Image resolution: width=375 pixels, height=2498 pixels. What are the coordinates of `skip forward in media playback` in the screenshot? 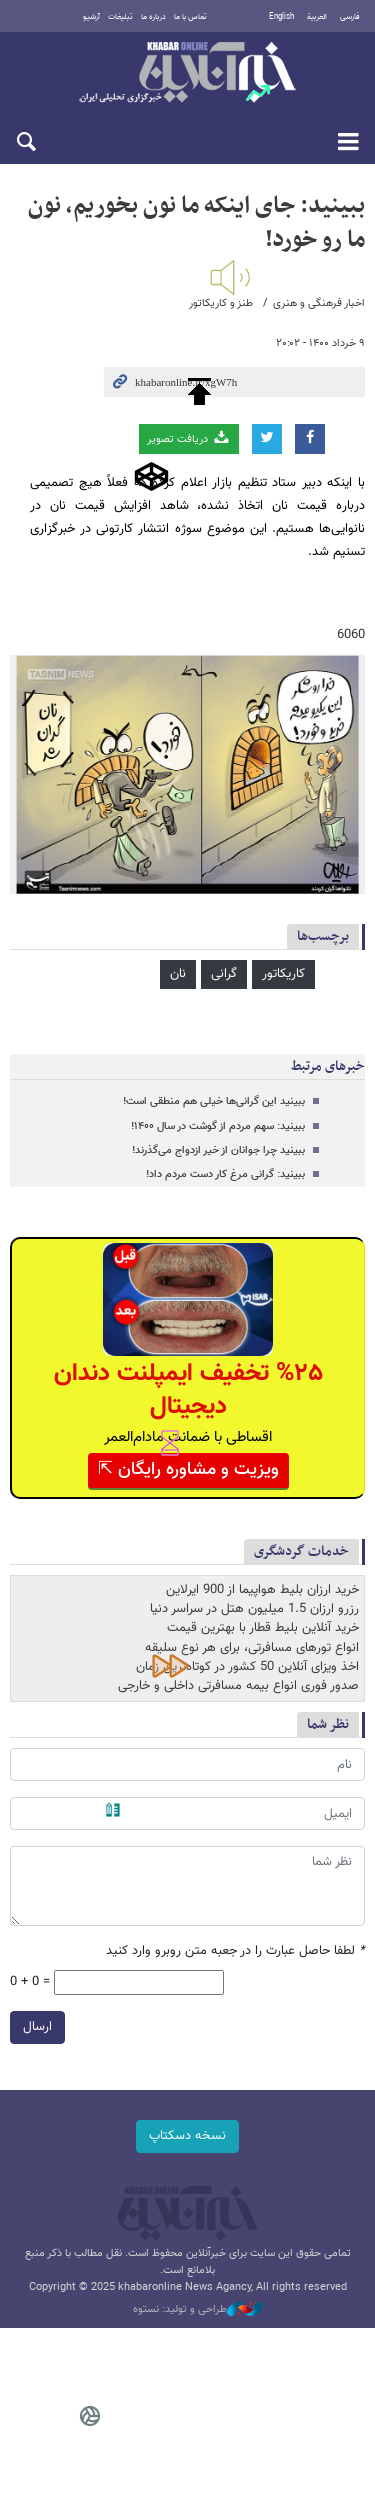 It's located at (168, 1666).